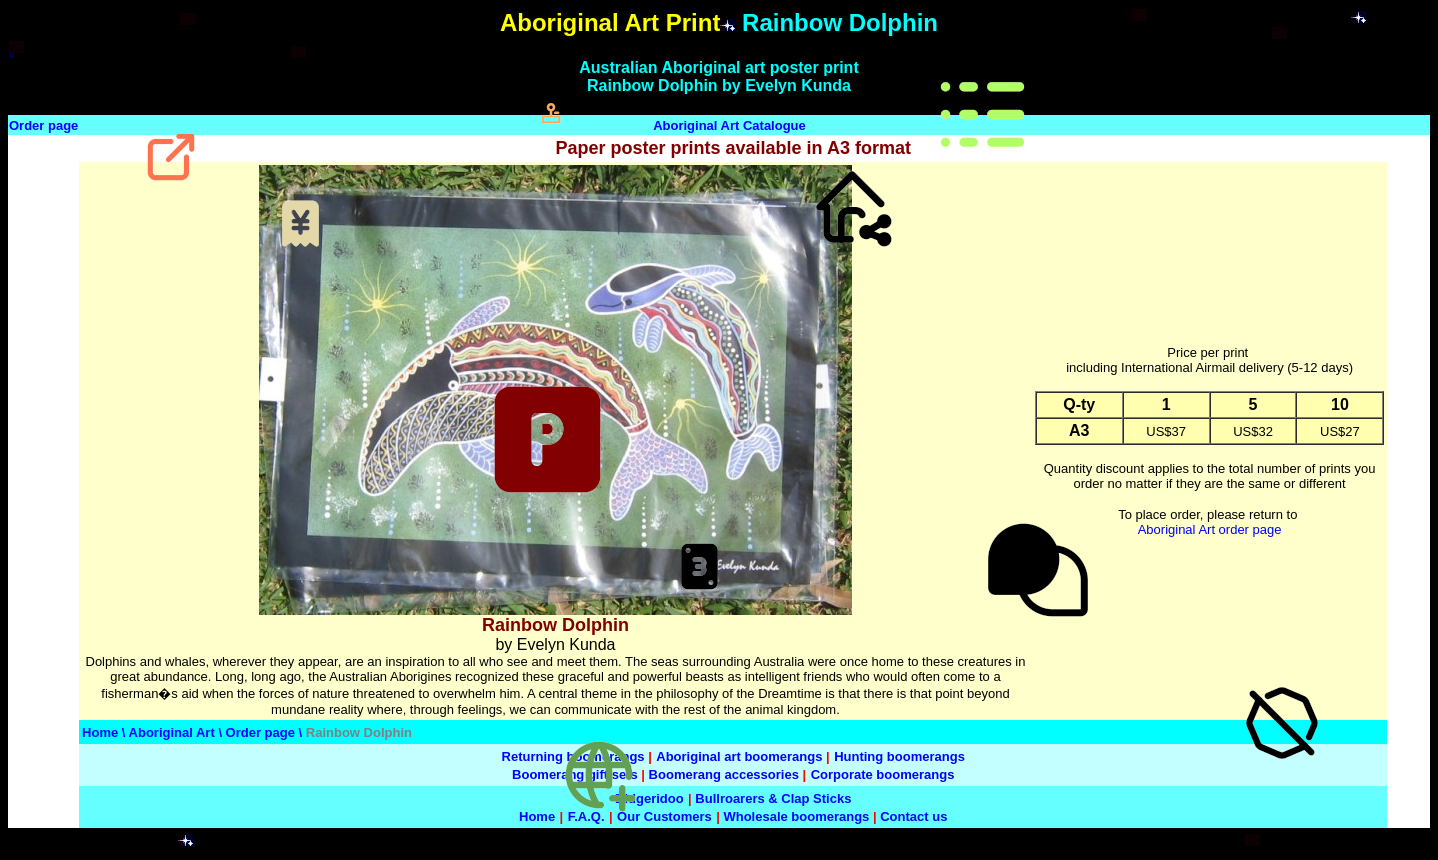 This screenshot has height=860, width=1438. Describe the element at coordinates (699, 566) in the screenshot. I see `represents the 3 card in a card game` at that location.